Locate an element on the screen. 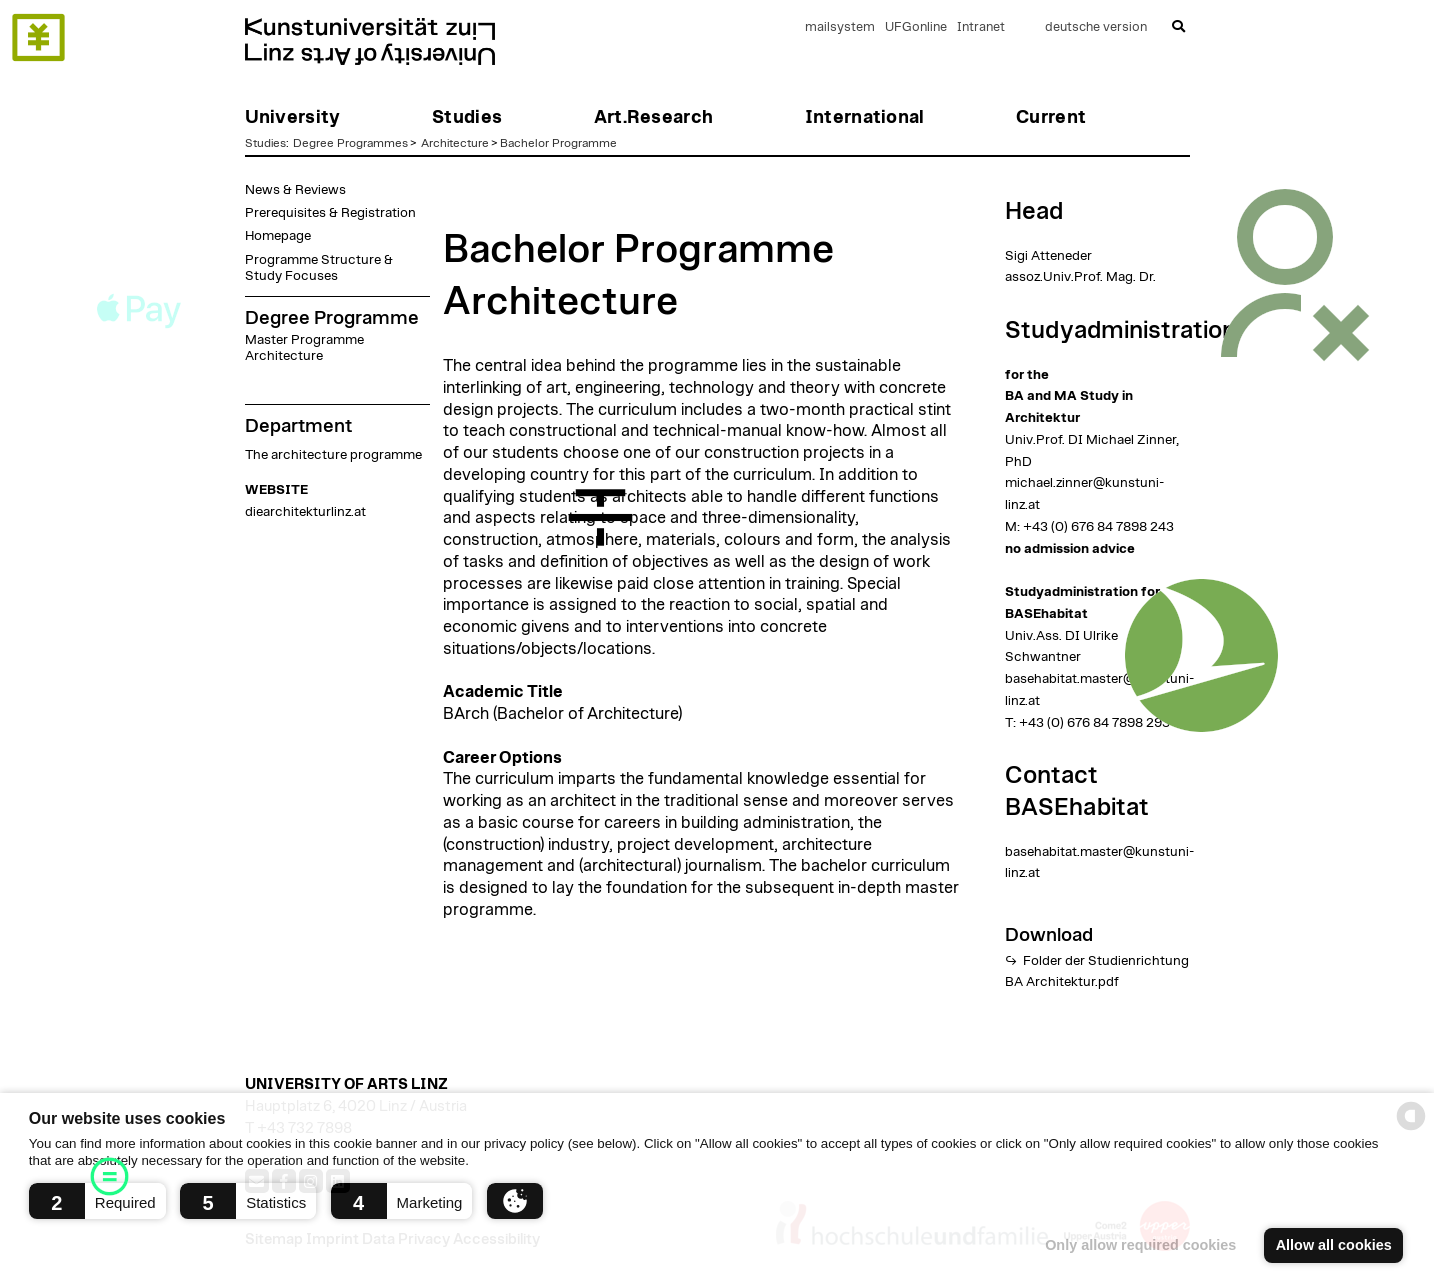 The height and width of the screenshot is (1281, 1434). indicates creative commons no derivatives license is located at coordinates (109, 1176).